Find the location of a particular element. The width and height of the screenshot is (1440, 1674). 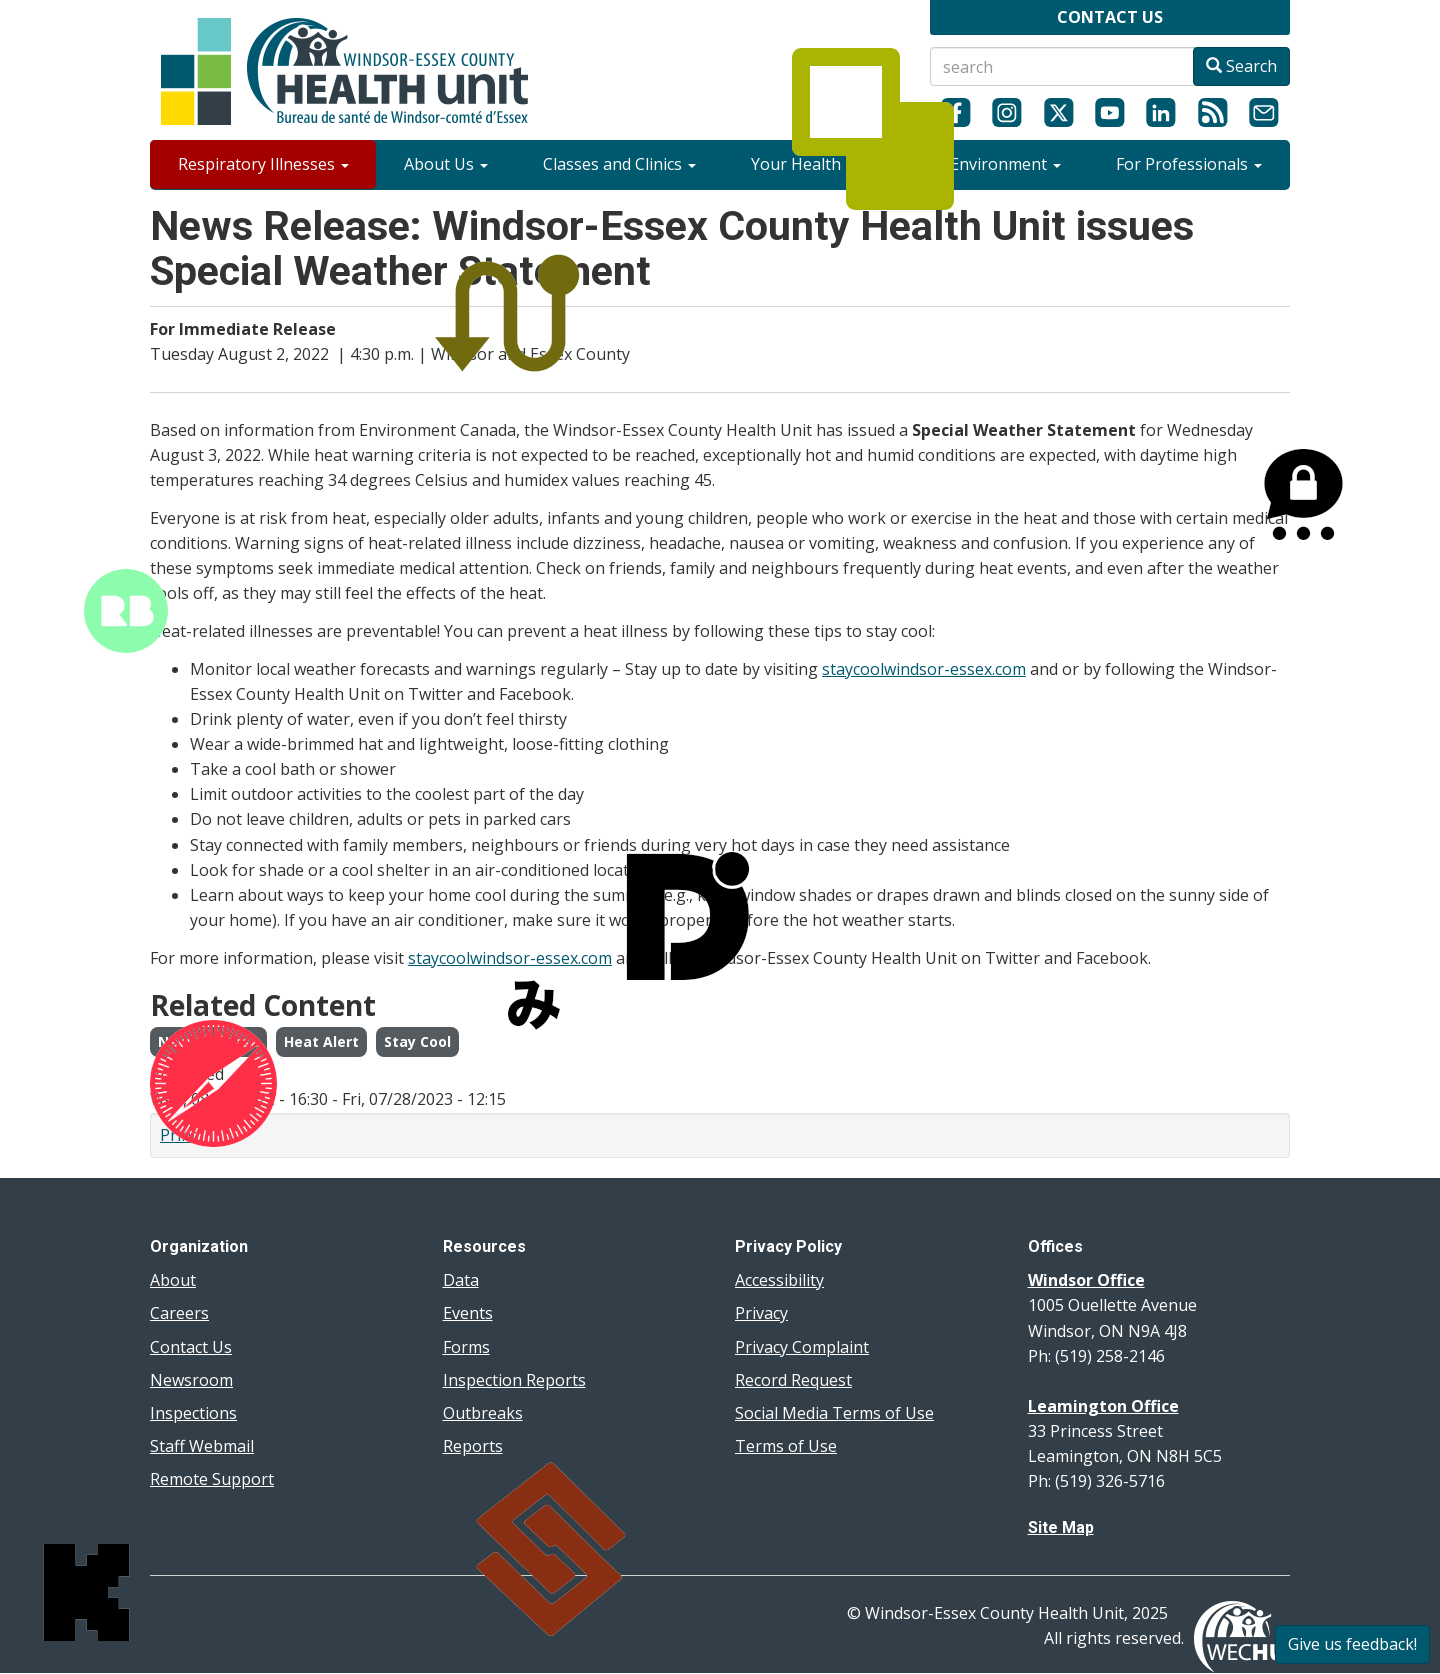

open the Mihon manga reader app is located at coordinates (534, 1005).